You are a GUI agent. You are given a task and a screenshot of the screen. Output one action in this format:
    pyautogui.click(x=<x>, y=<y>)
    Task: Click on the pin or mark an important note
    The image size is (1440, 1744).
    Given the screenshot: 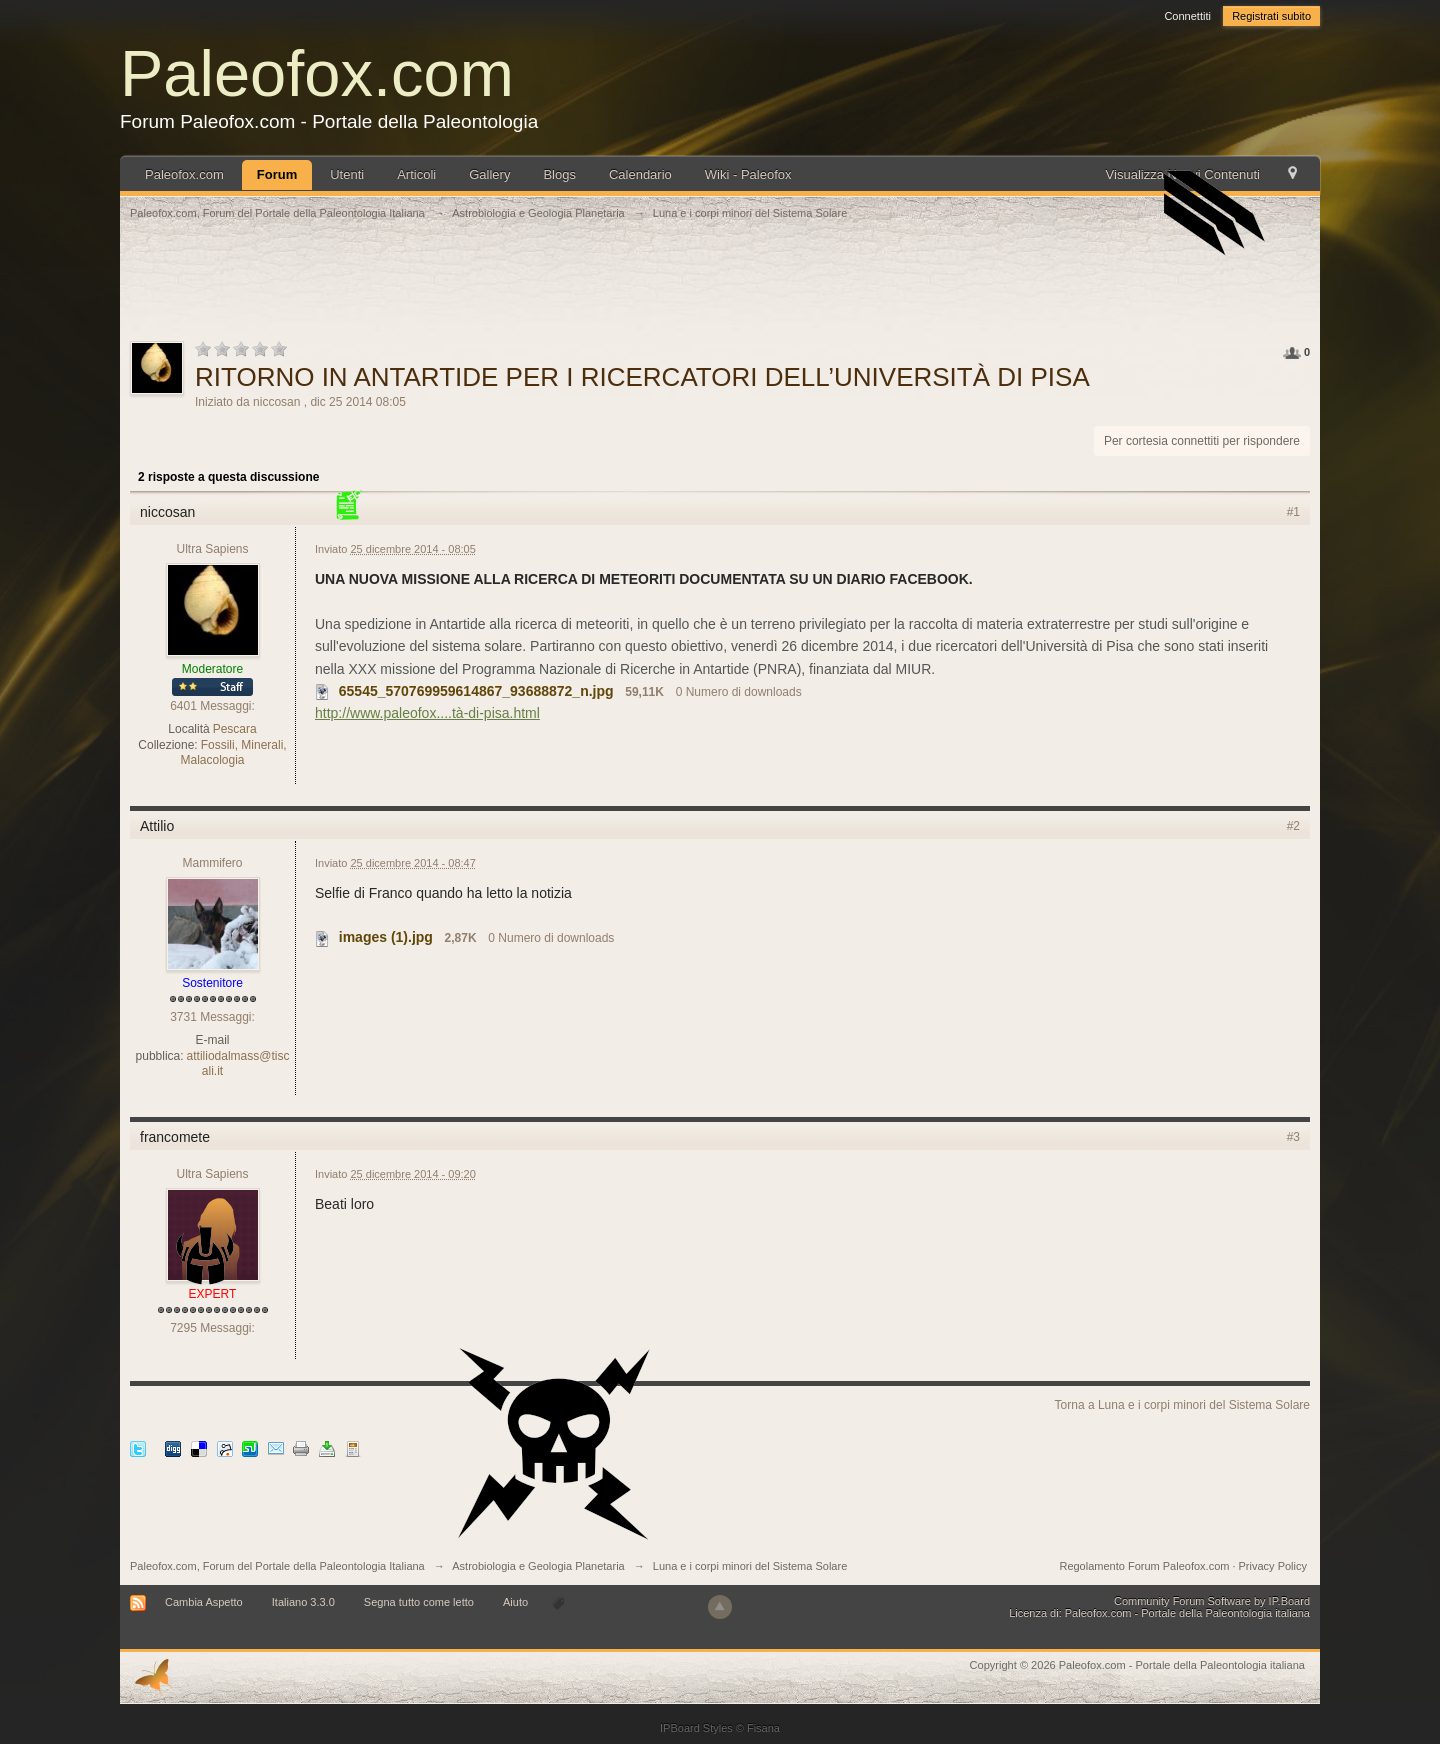 What is the action you would take?
    pyautogui.click(x=348, y=505)
    